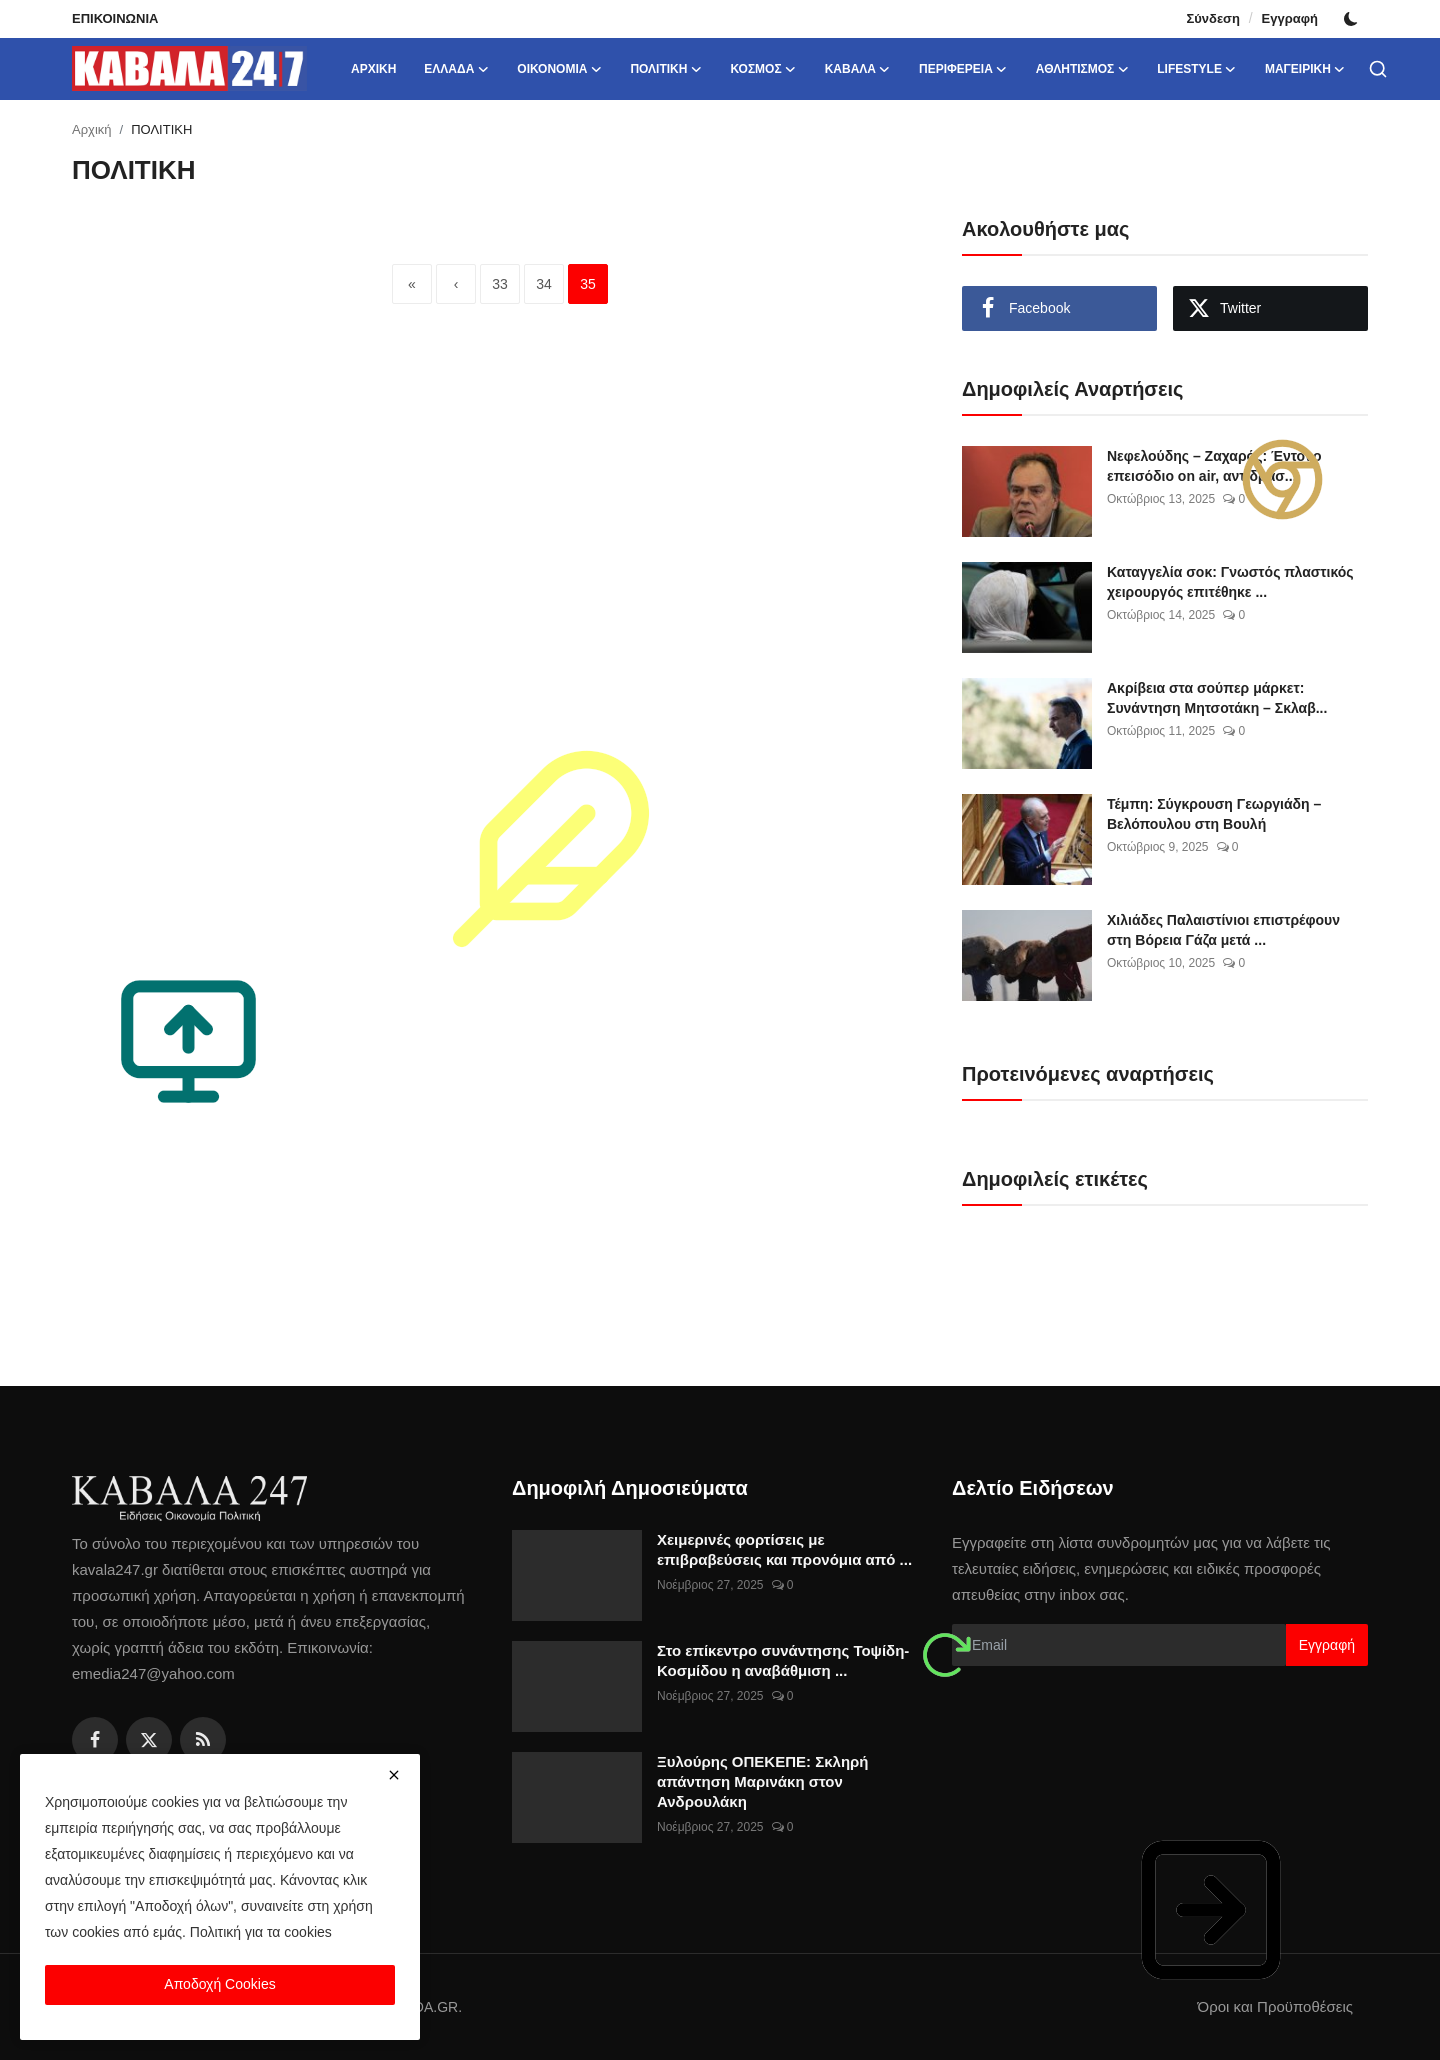 The height and width of the screenshot is (2060, 1440). Describe the element at coordinates (1282, 479) in the screenshot. I see `open chromium browser` at that location.